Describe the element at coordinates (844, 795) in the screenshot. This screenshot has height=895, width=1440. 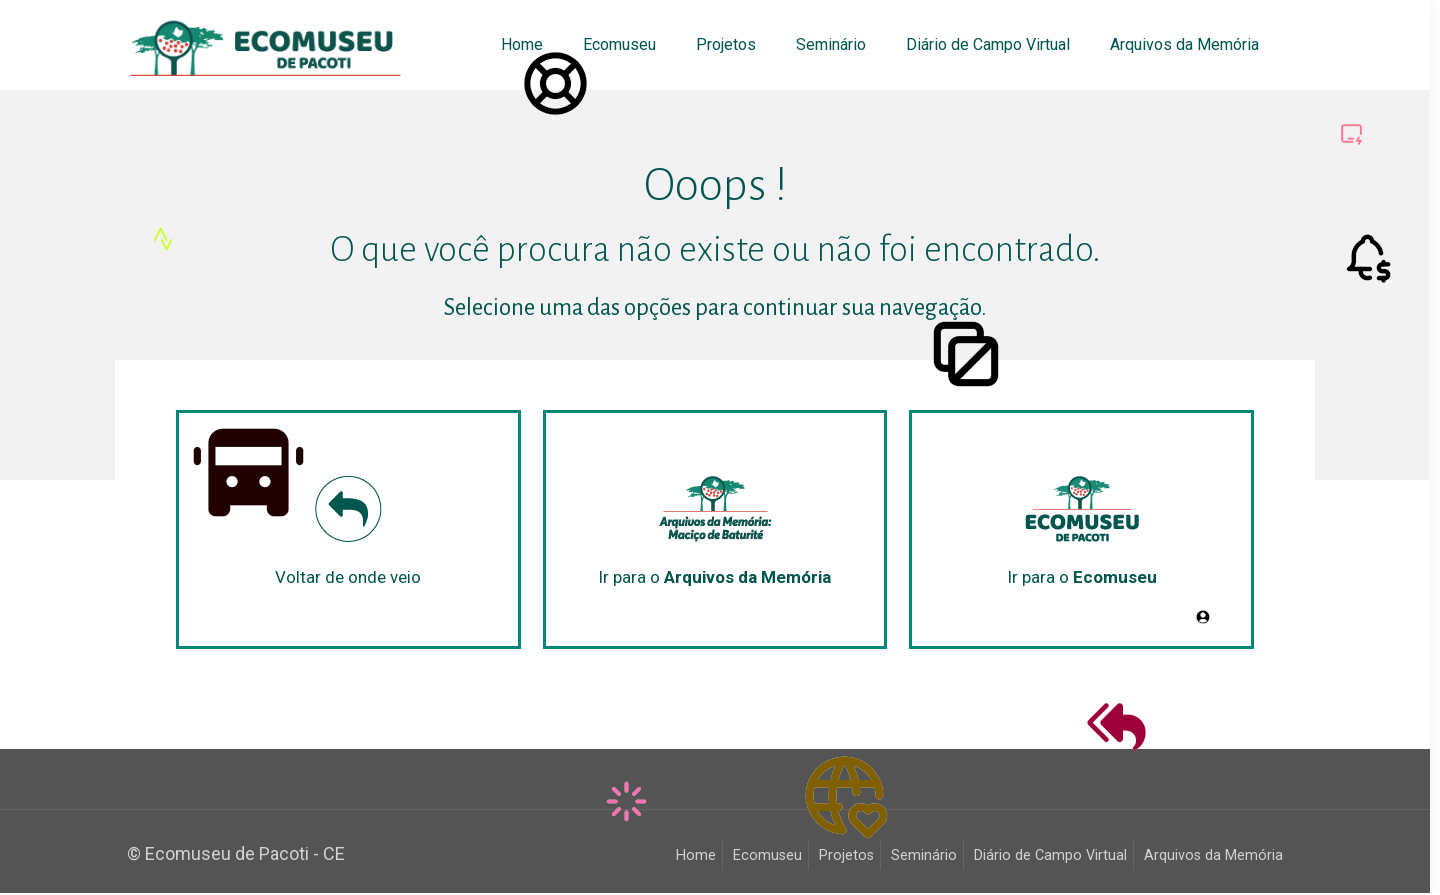
I see `support global causes or charities` at that location.